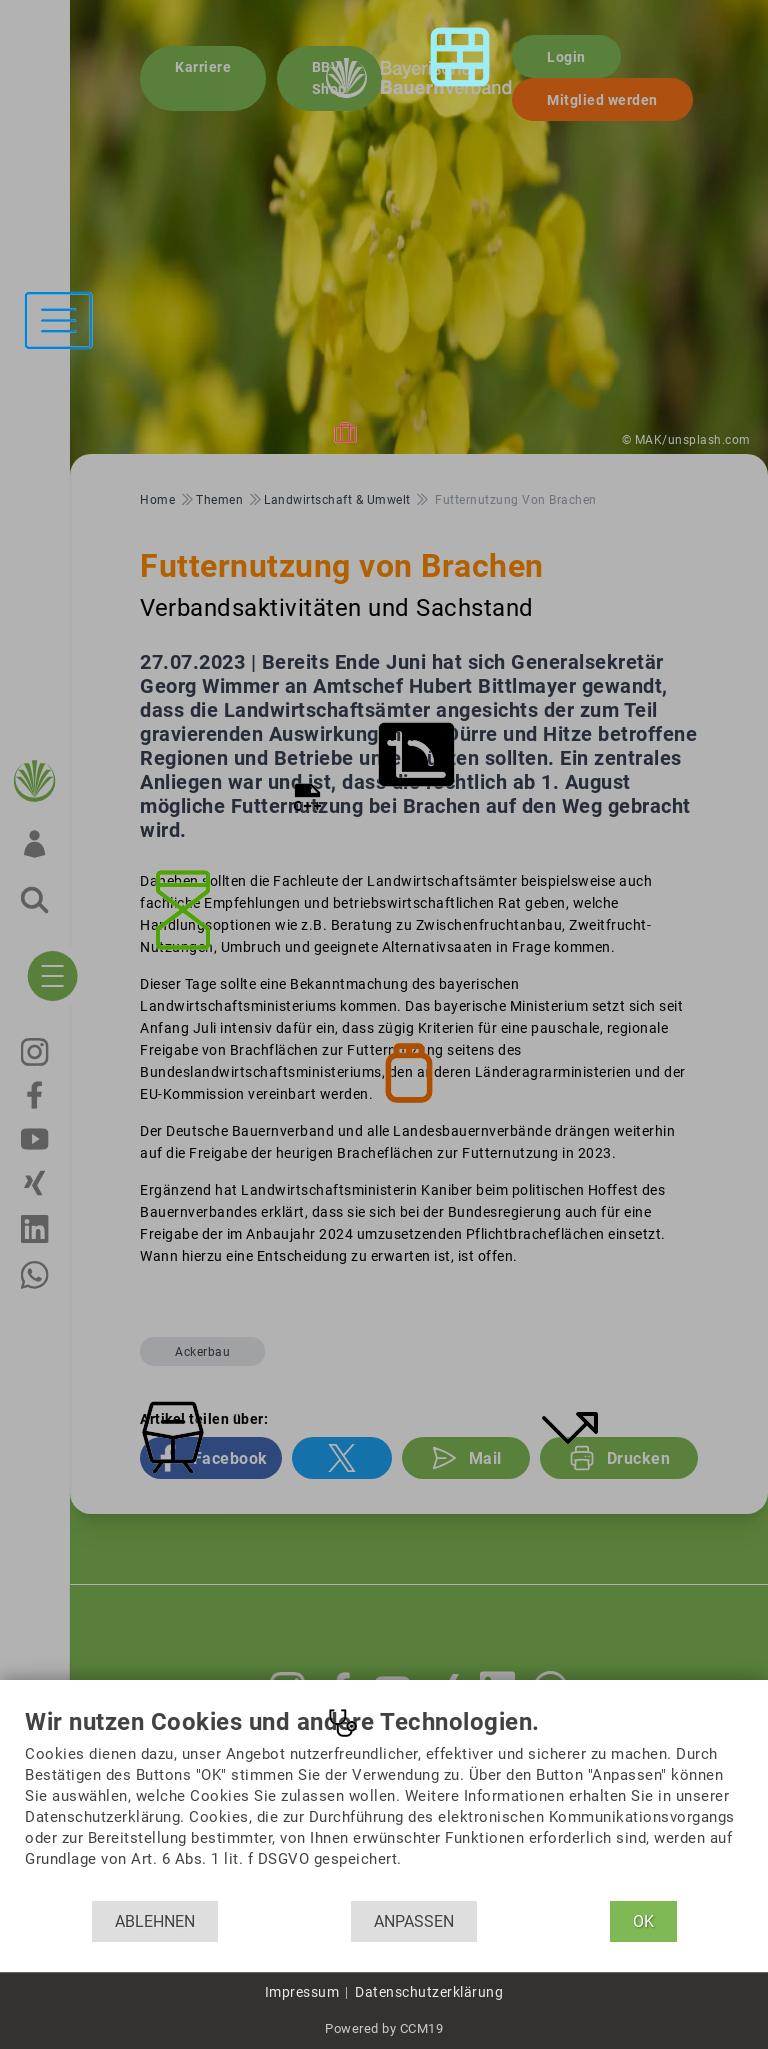 The image size is (768, 2049). Describe the element at coordinates (58, 320) in the screenshot. I see `view article or document content` at that location.